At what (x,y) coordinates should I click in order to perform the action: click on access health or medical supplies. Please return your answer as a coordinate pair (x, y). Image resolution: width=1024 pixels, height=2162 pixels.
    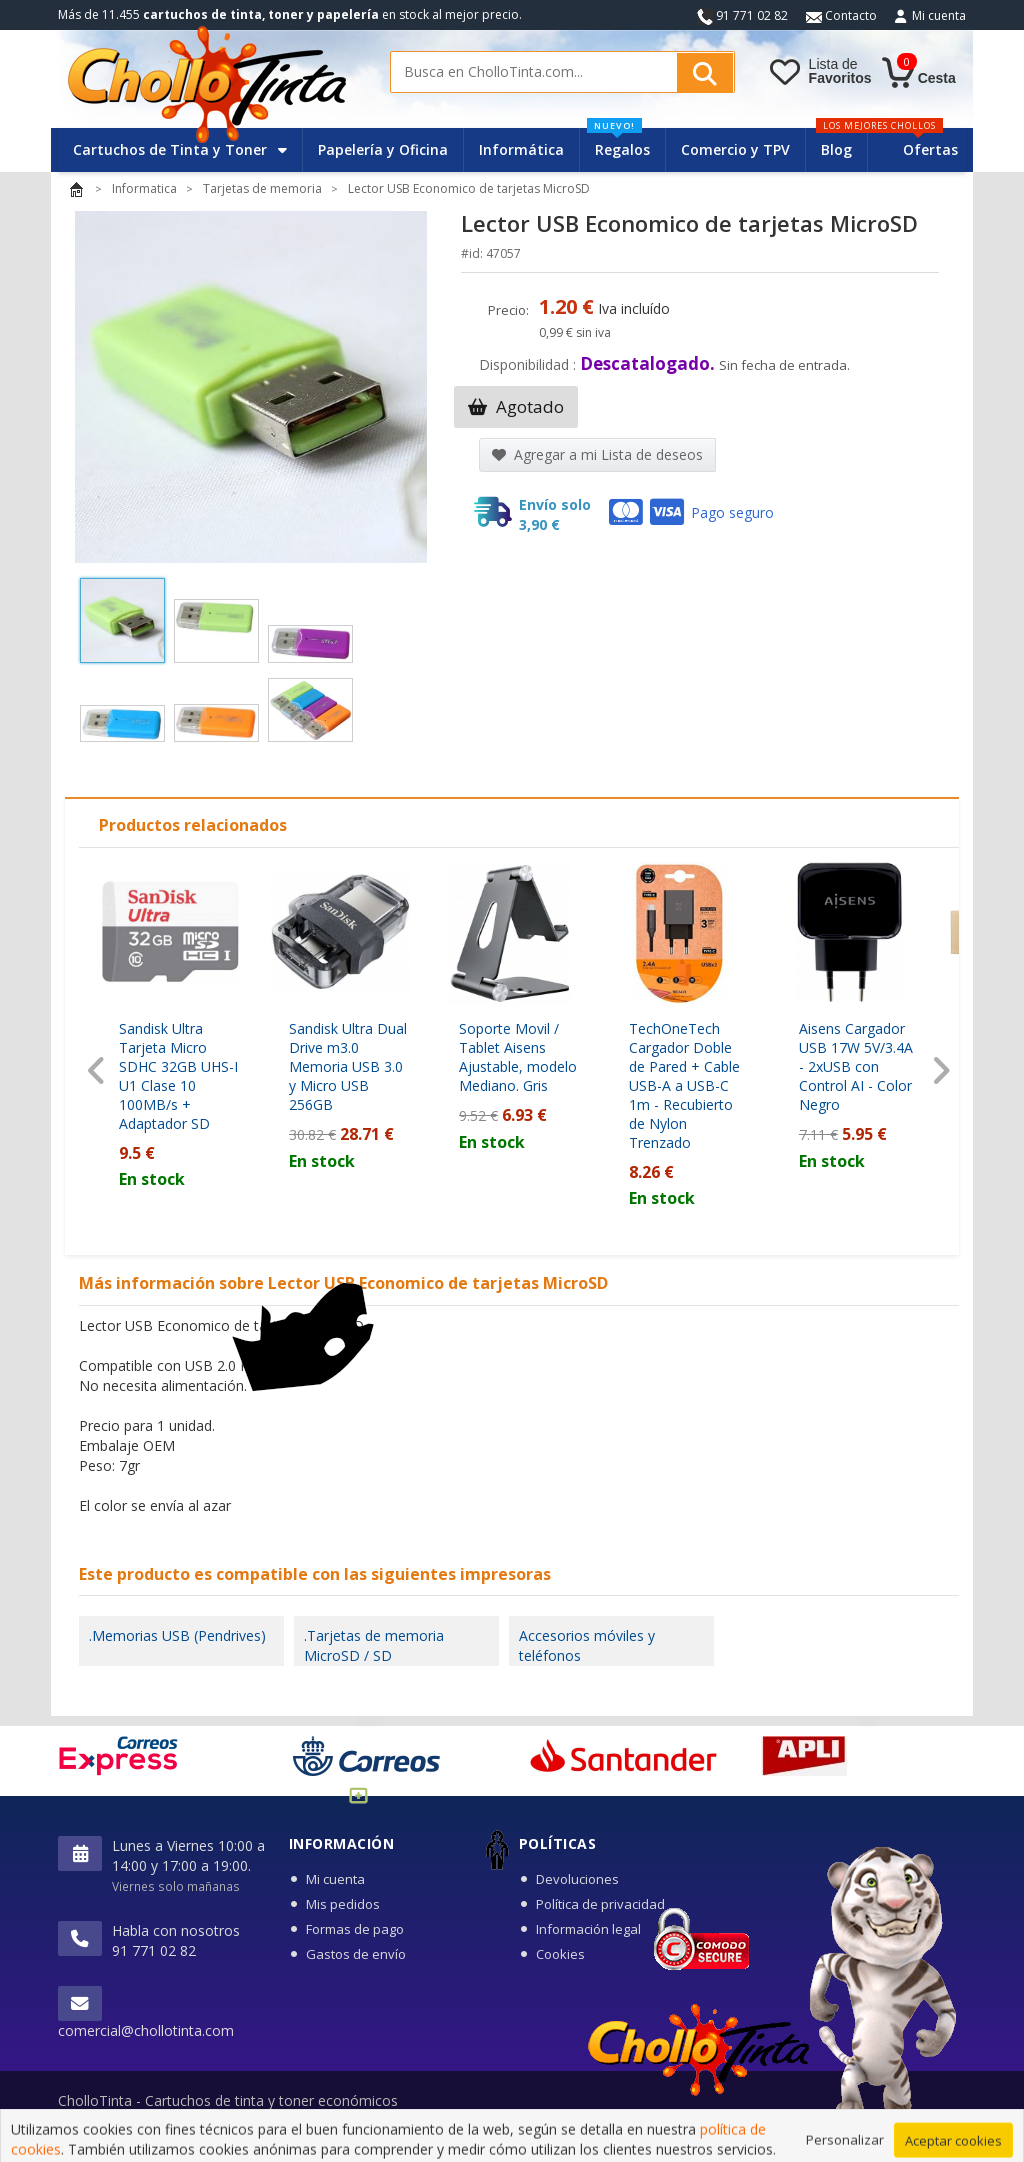
    Looking at the image, I should click on (358, 1795).